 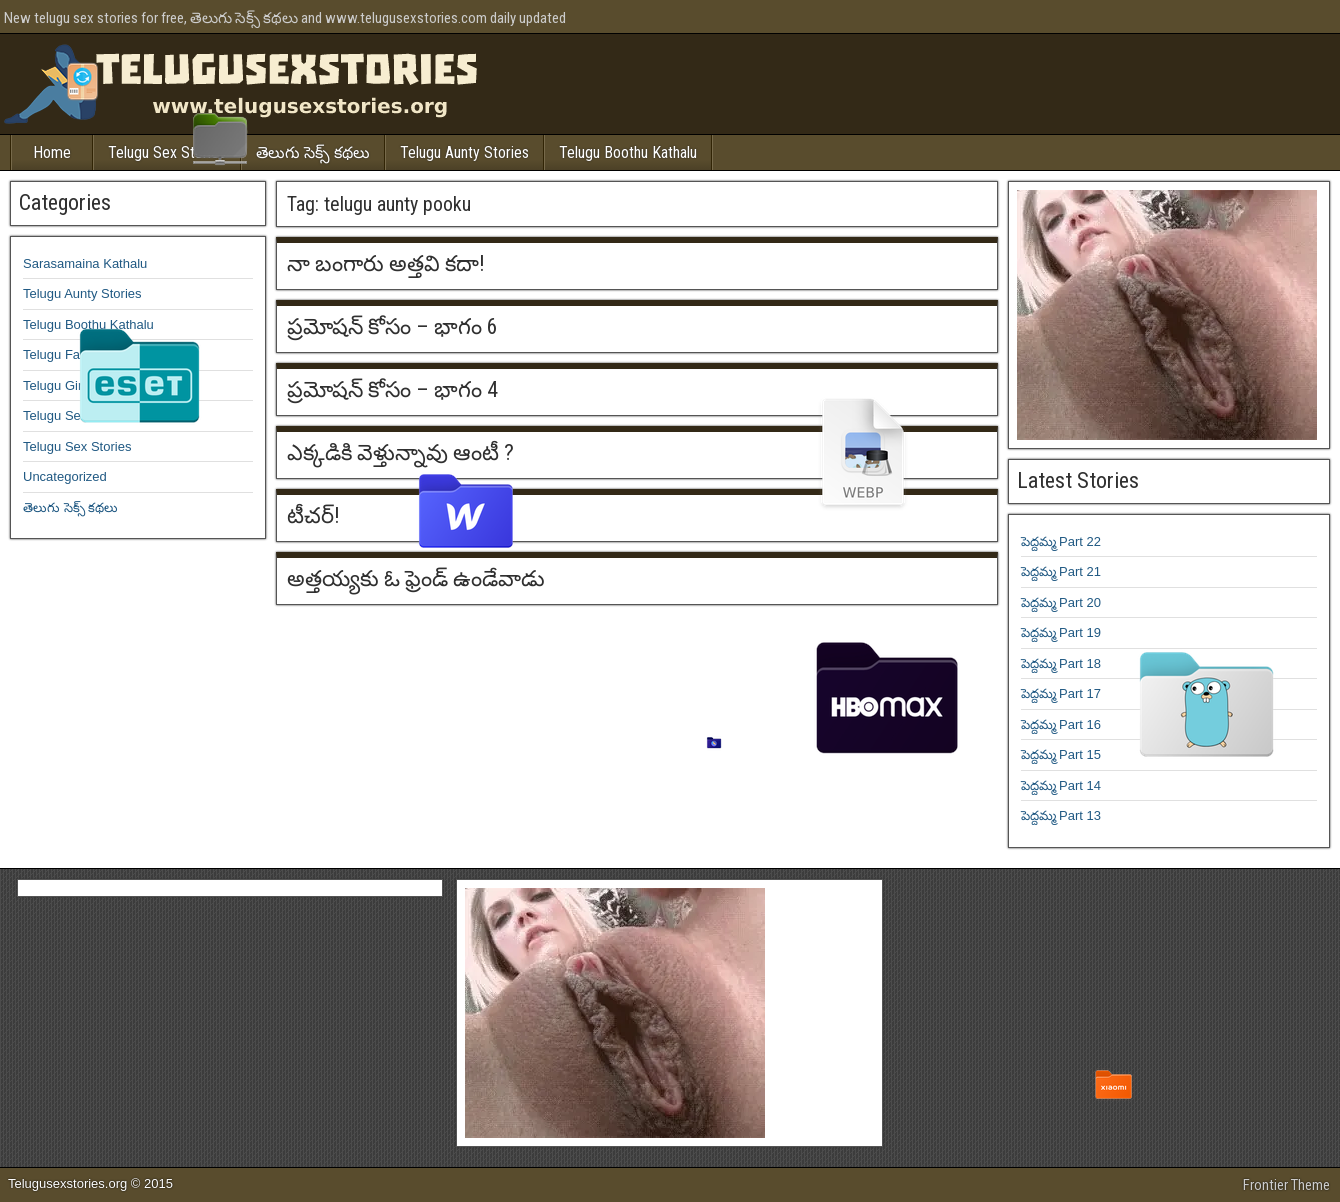 What do you see at coordinates (1113, 1085) in the screenshot?
I see `open xiaomi files folder` at bounding box center [1113, 1085].